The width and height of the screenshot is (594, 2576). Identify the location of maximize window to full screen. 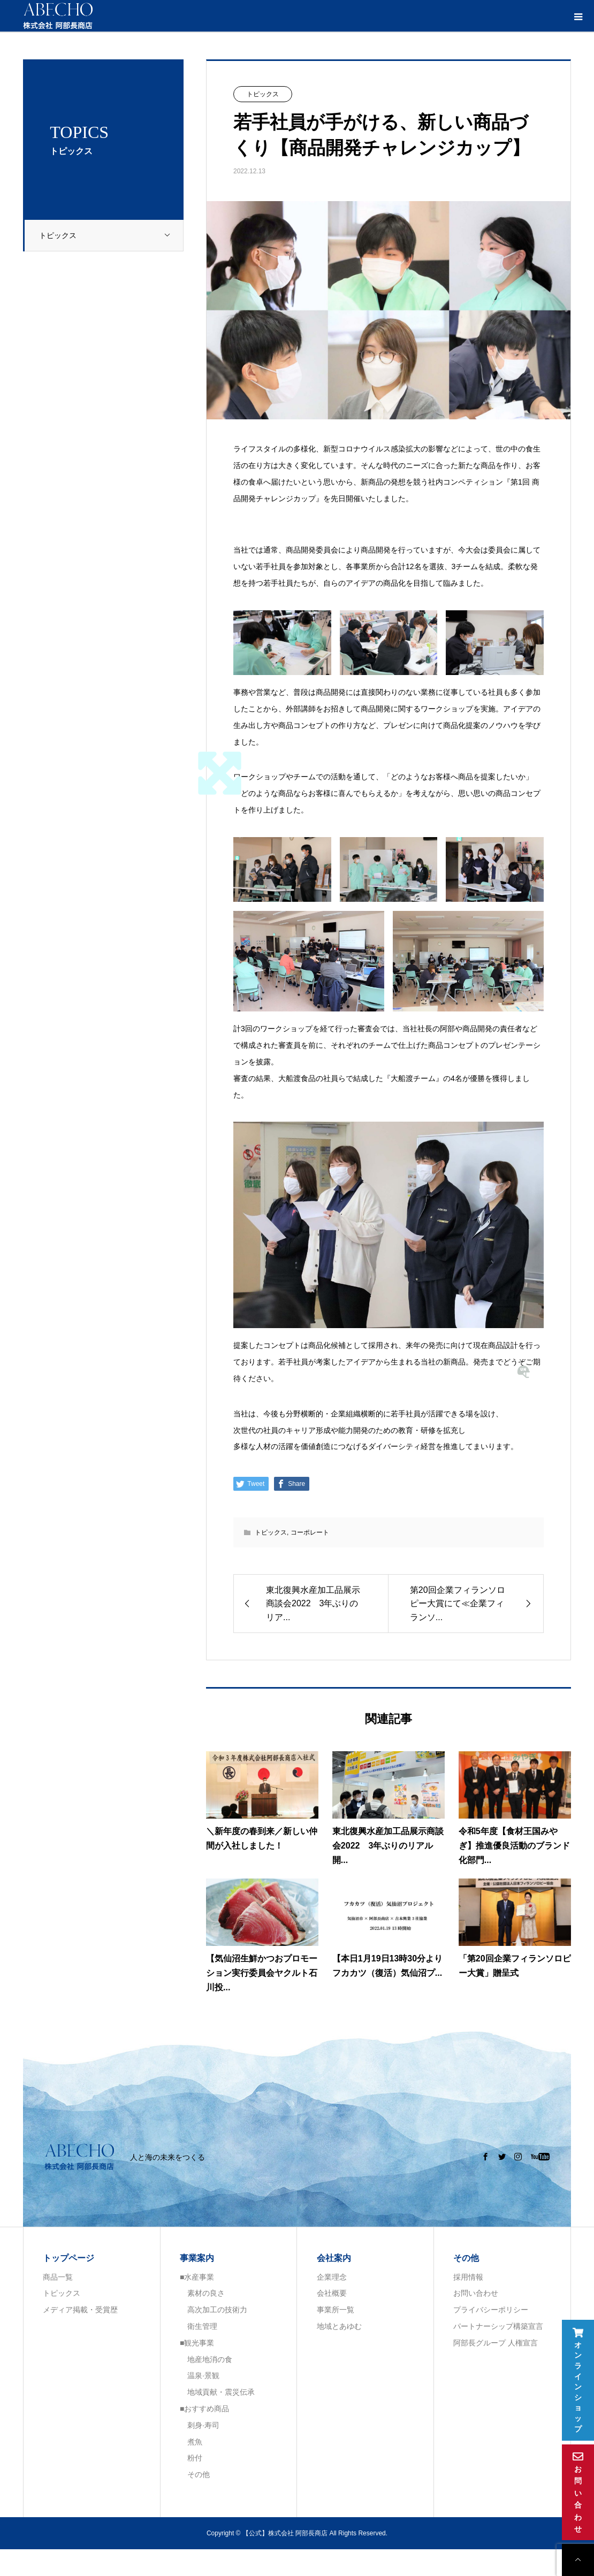
(219, 773).